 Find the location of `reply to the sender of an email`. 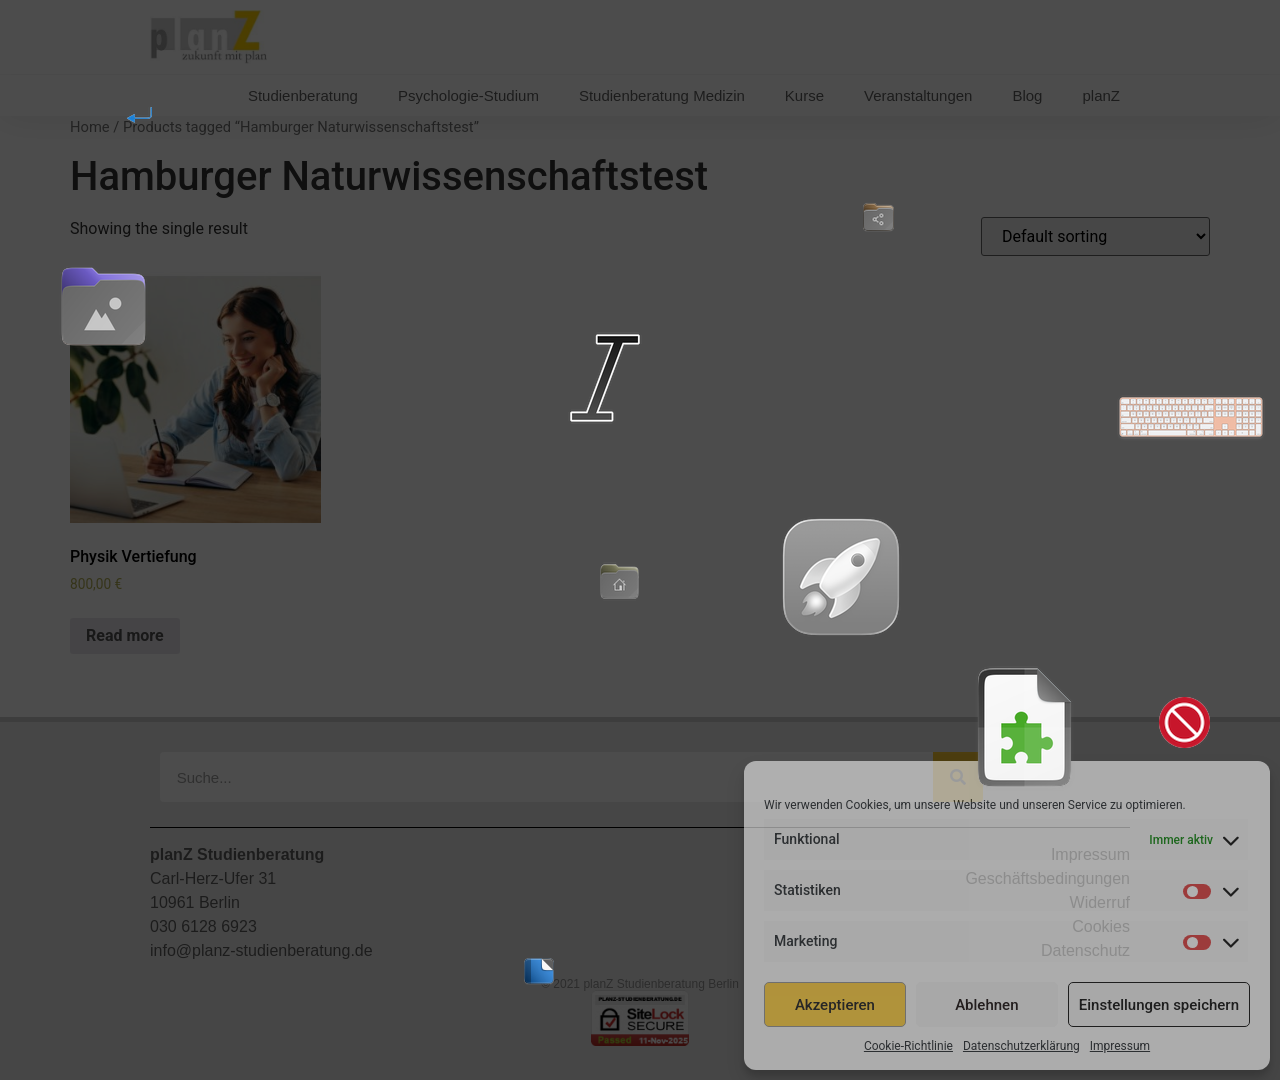

reply to the sender of an email is located at coordinates (139, 113).